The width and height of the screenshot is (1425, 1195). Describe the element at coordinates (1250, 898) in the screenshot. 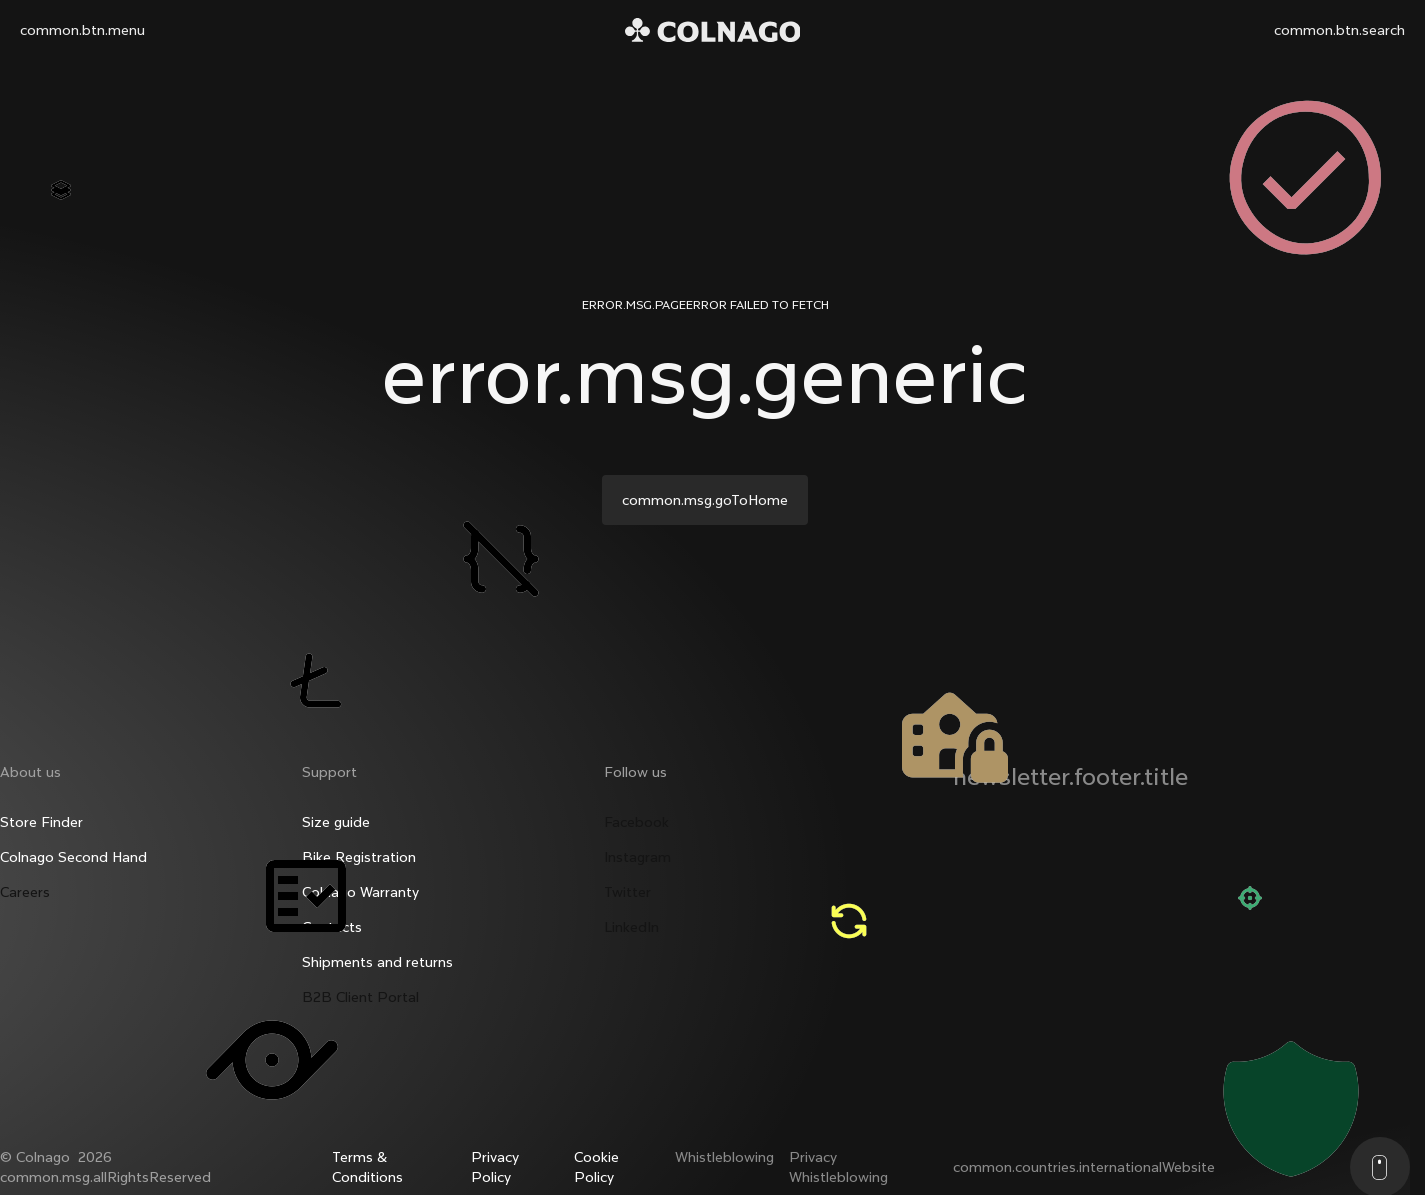

I see `center map on current location` at that location.